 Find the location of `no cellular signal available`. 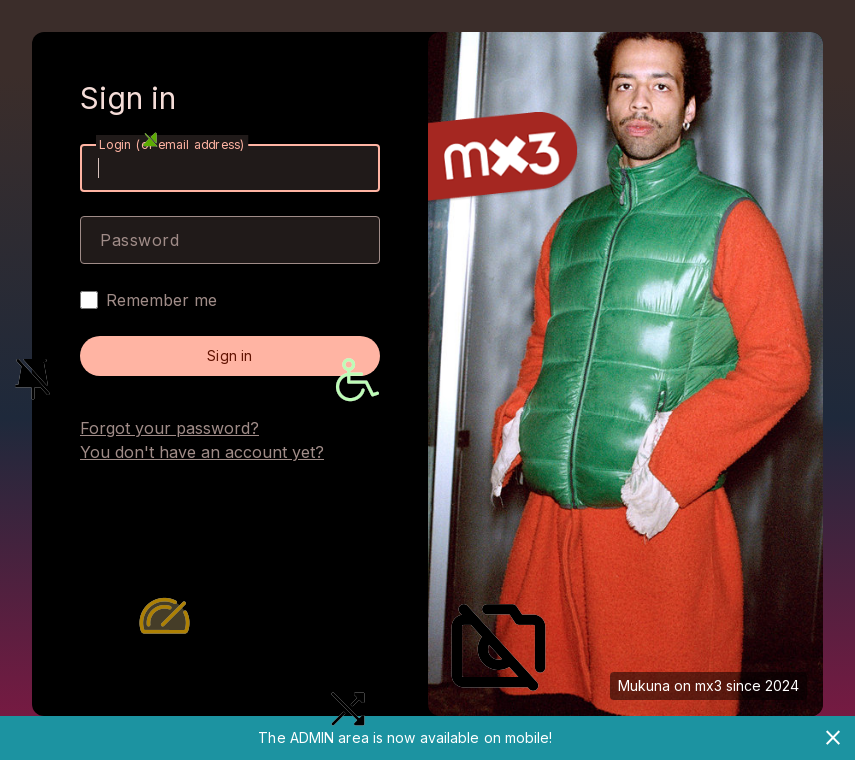

no cellular signal available is located at coordinates (151, 140).